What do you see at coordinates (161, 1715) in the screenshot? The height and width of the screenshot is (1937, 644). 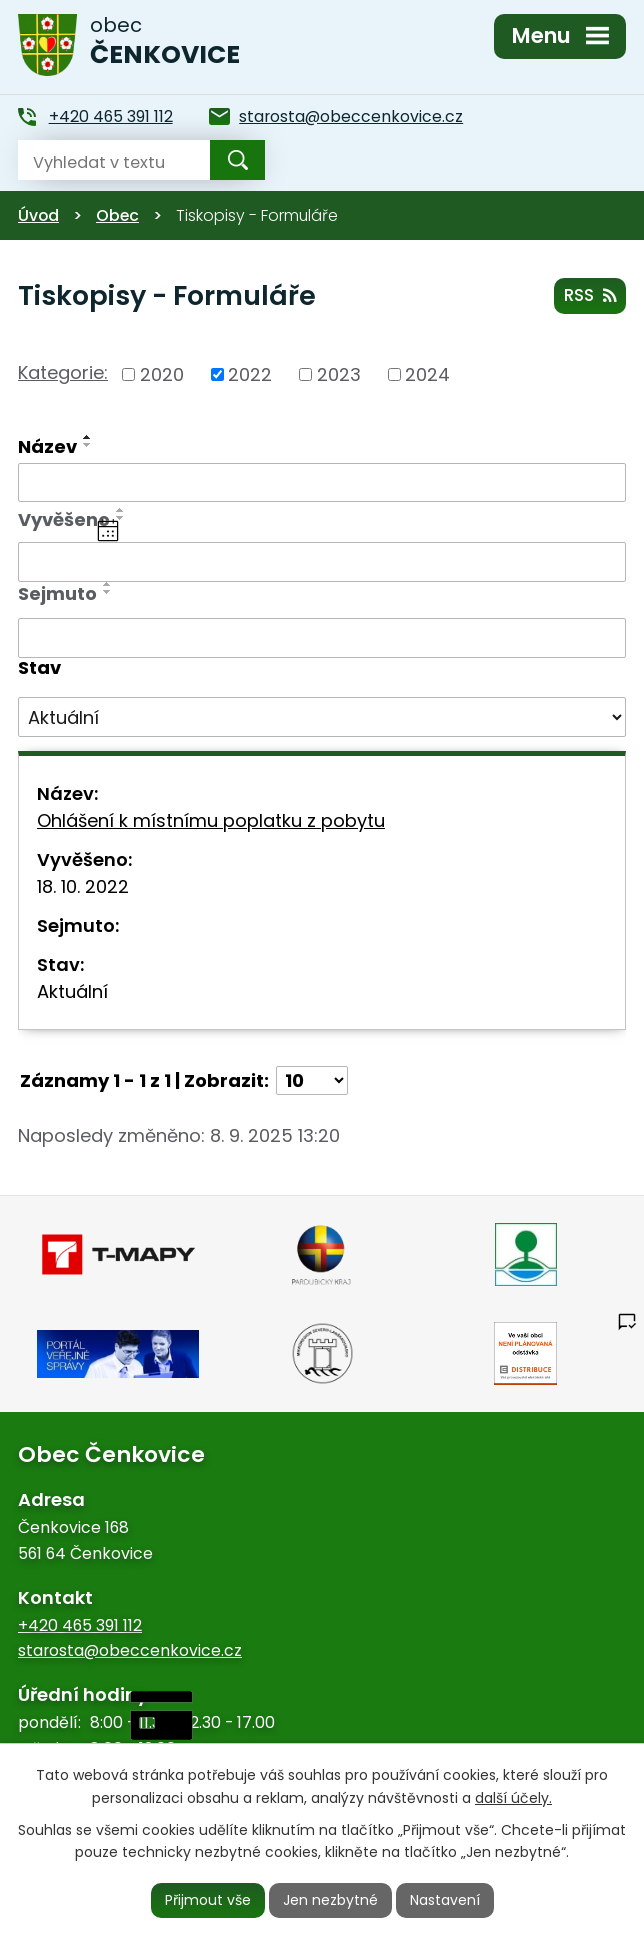 I see `manage payment methods` at bounding box center [161, 1715].